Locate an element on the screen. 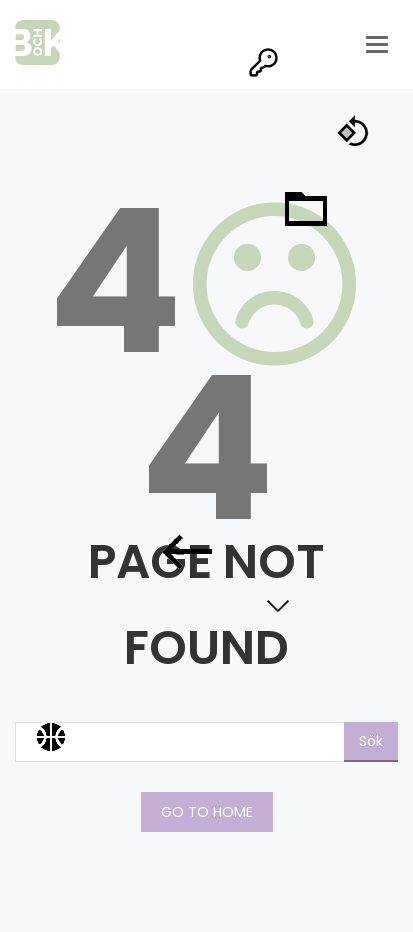 The width and height of the screenshot is (413, 932). navigate back or return to previous screen is located at coordinates (187, 552).